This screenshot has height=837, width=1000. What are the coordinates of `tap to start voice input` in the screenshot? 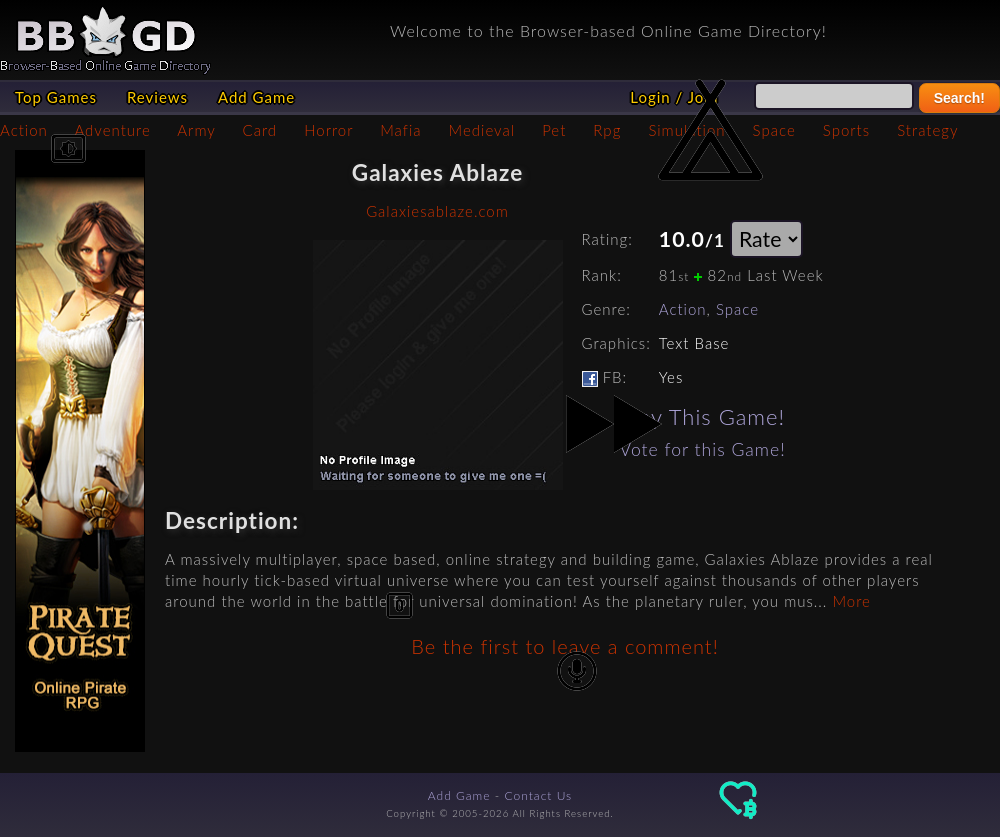 It's located at (577, 671).